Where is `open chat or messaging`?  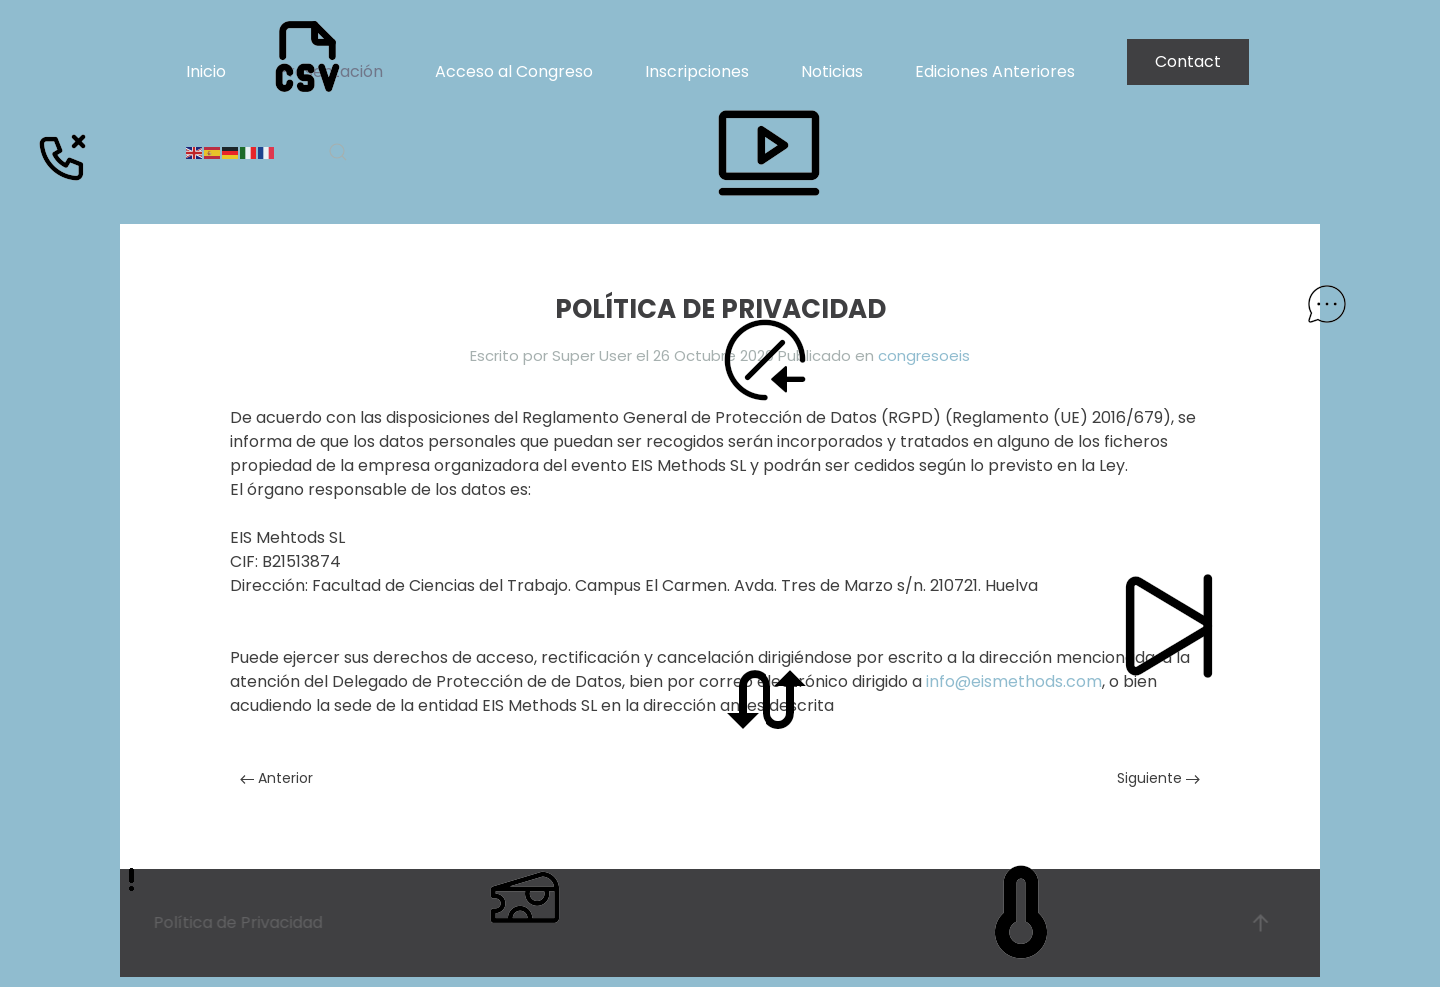 open chat or messaging is located at coordinates (1327, 304).